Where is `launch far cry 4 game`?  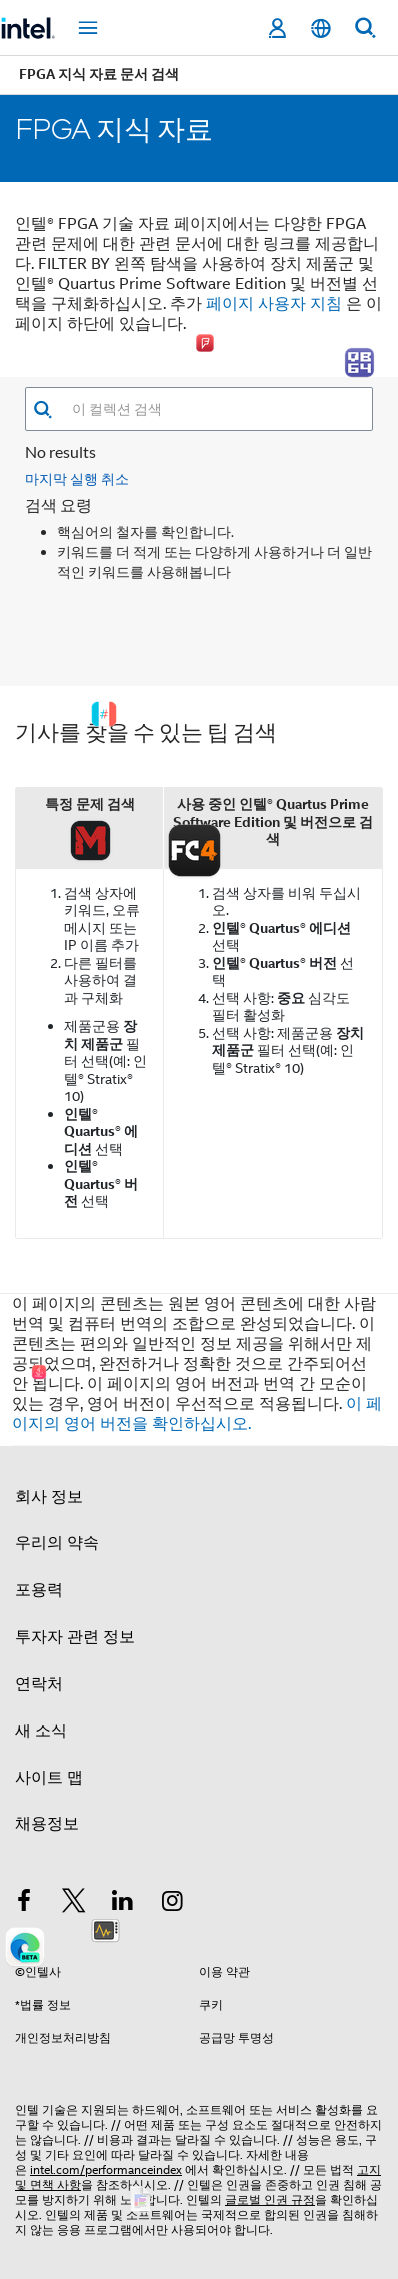 launch far cry 4 game is located at coordinates (194, 850).